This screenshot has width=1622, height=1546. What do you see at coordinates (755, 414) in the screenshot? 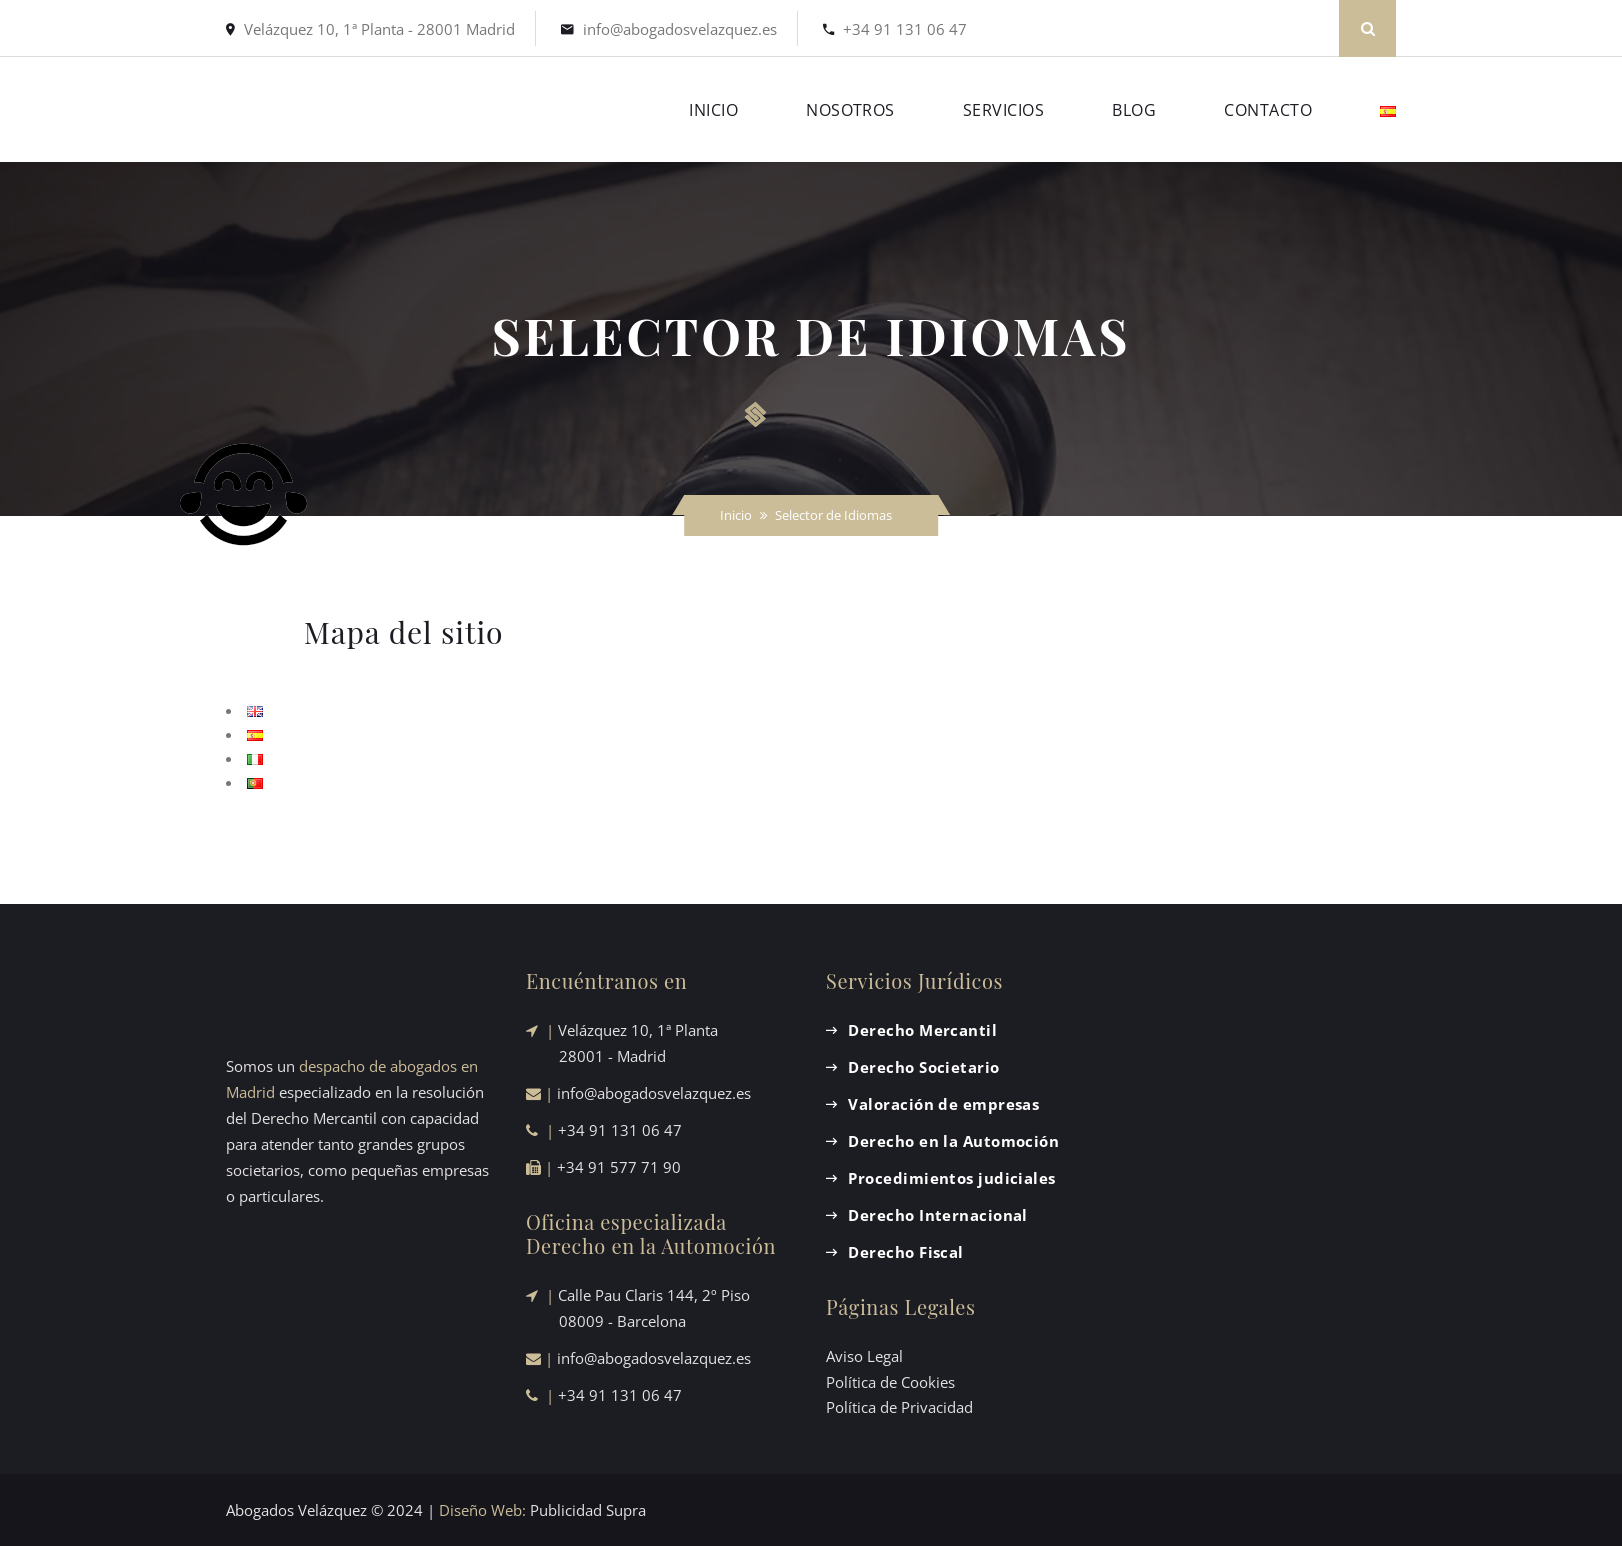
I see `staylinked company logo` at bounding box center [755, 414].